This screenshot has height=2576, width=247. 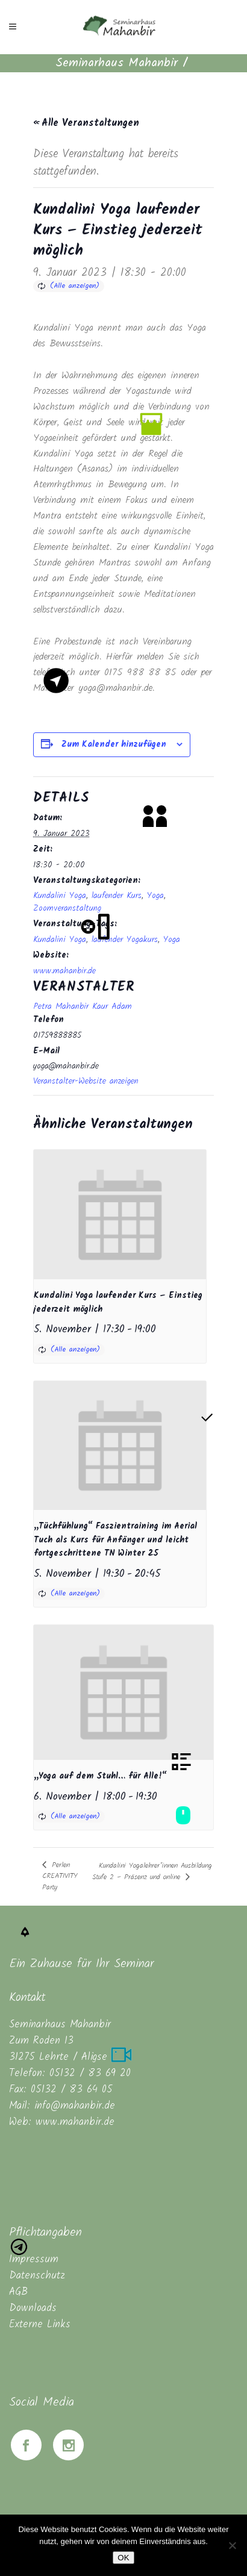 I want to click on view group members, so click(x=155, y=816).